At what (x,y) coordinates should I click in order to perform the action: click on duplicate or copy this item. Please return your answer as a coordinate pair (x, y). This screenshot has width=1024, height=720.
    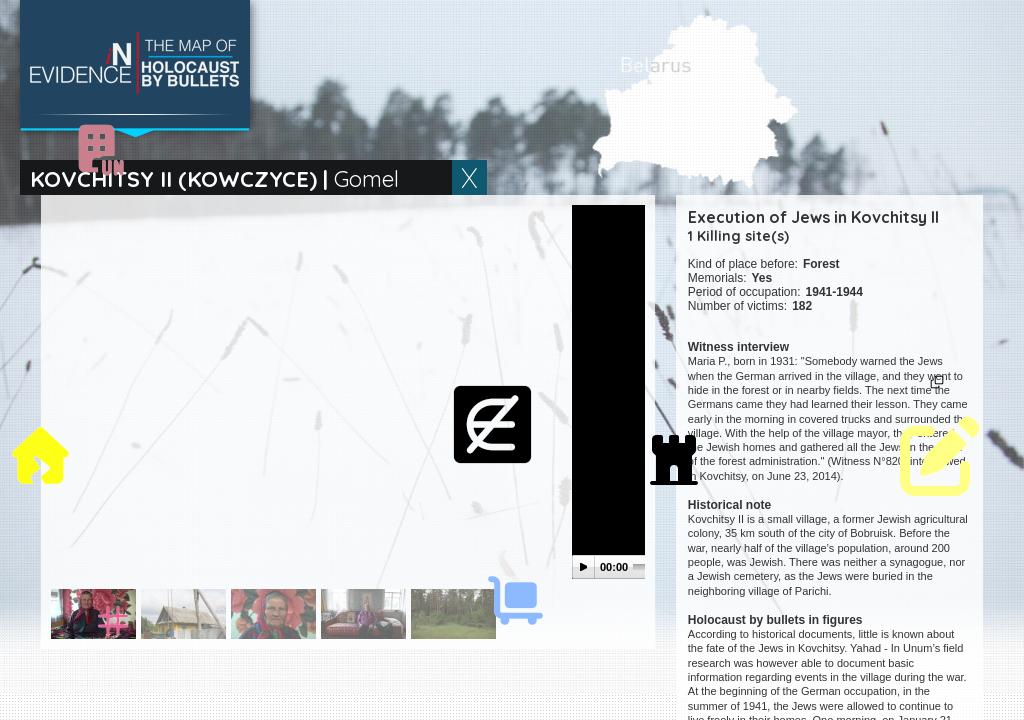
    Looking at the image, I should click on (937, 382).